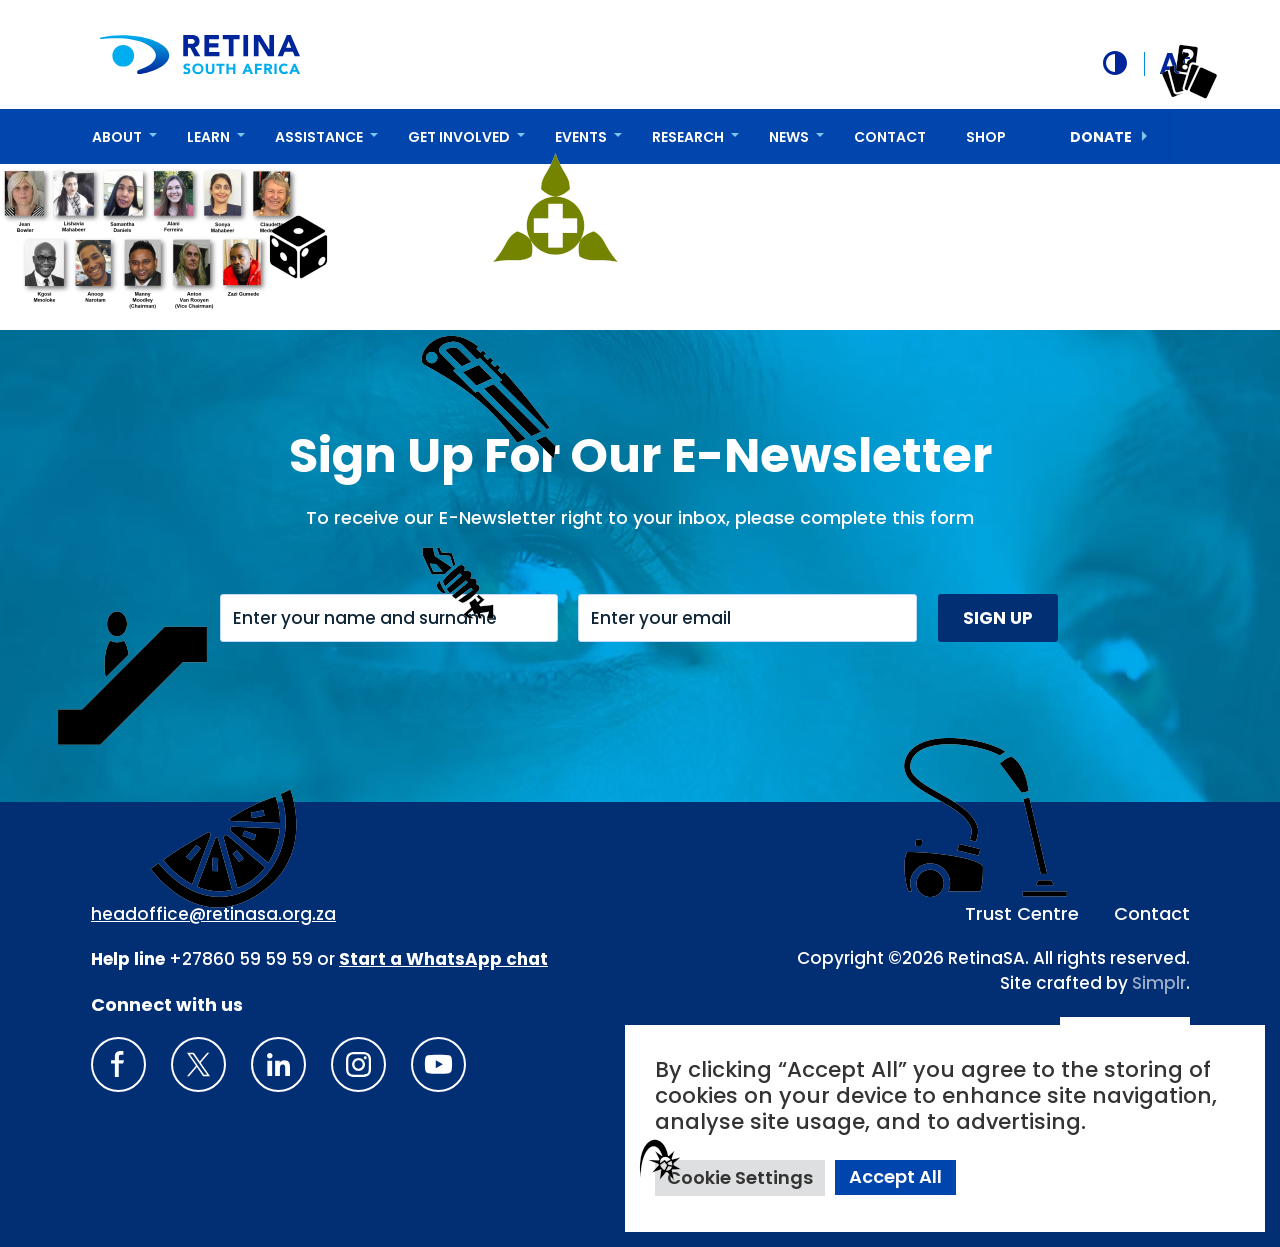  Describe the element at coordinates (223, 848) in the screenshot. I see `citrus or fruit-related category` at that location.